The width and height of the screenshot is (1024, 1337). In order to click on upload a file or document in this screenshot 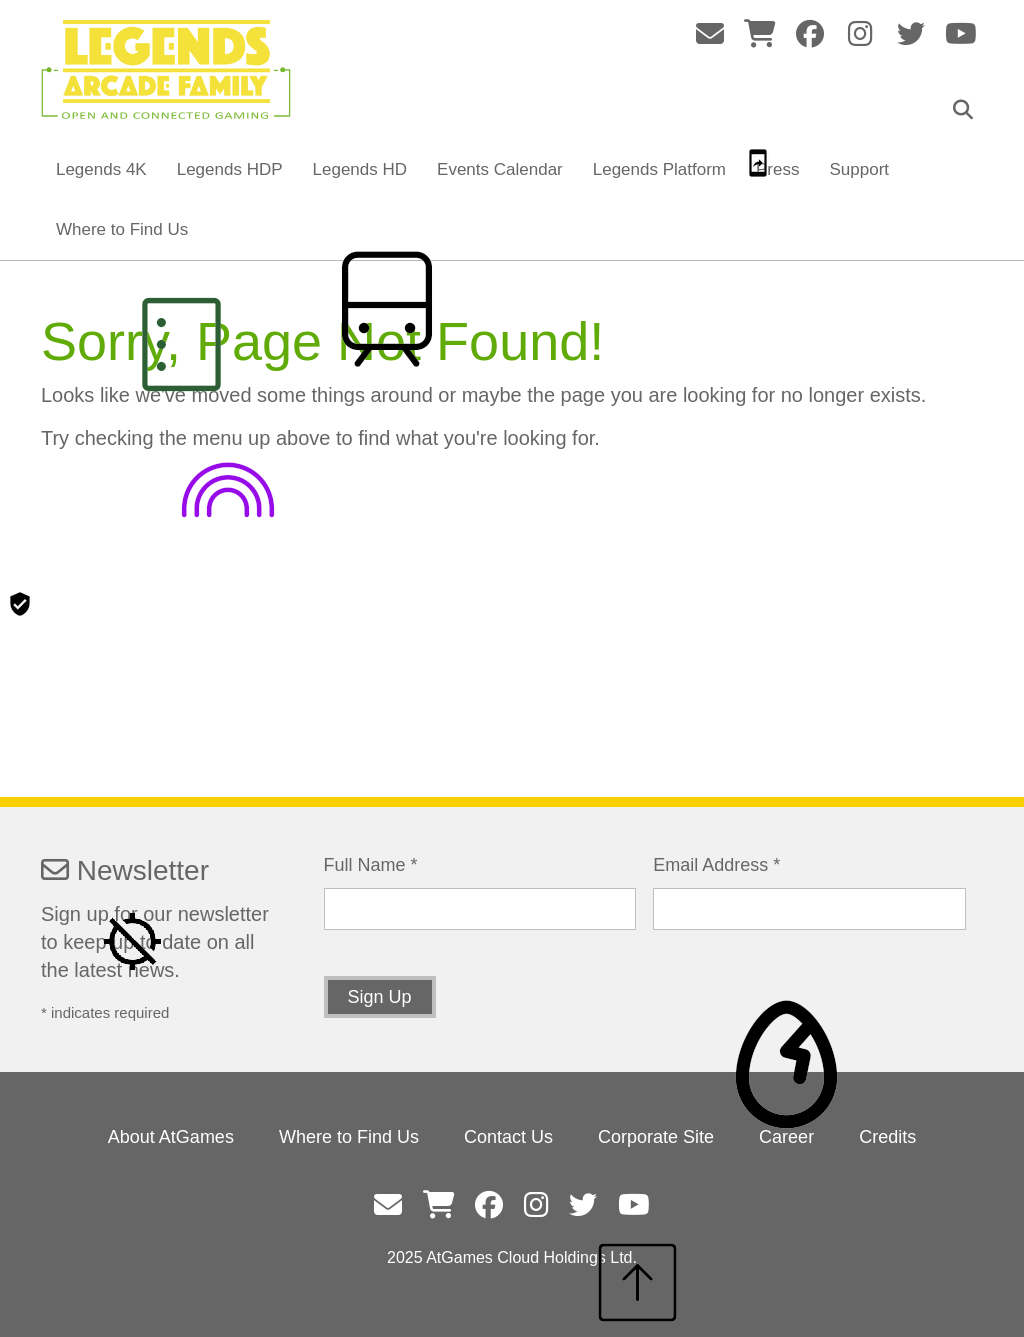, I will do `click(637, 1282)`.